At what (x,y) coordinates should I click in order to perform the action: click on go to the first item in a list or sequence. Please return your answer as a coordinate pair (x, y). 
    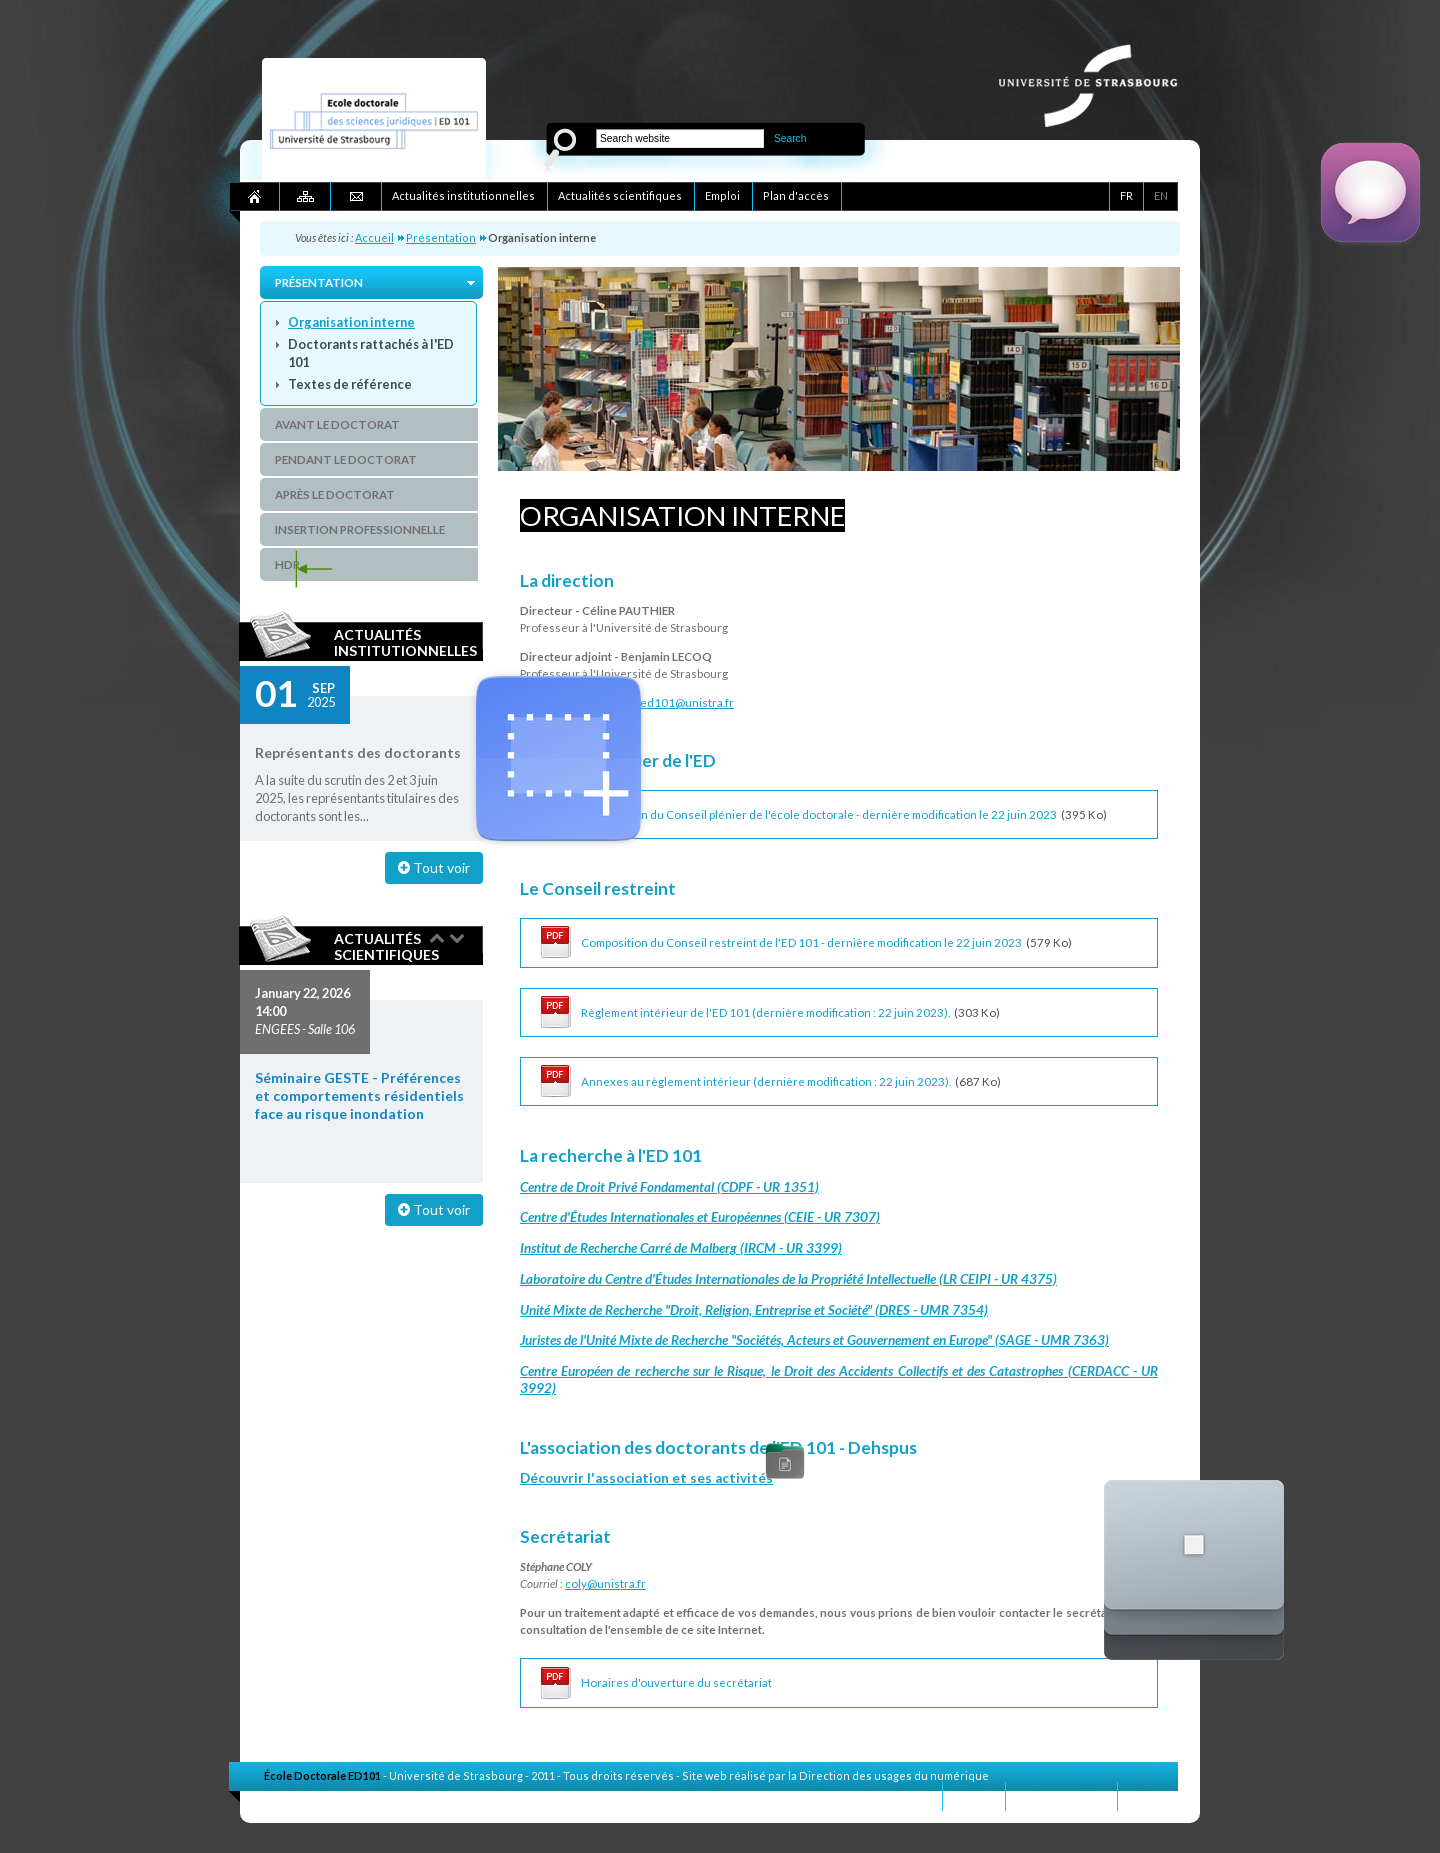
    Looking at the image, I should click on (314, 569).